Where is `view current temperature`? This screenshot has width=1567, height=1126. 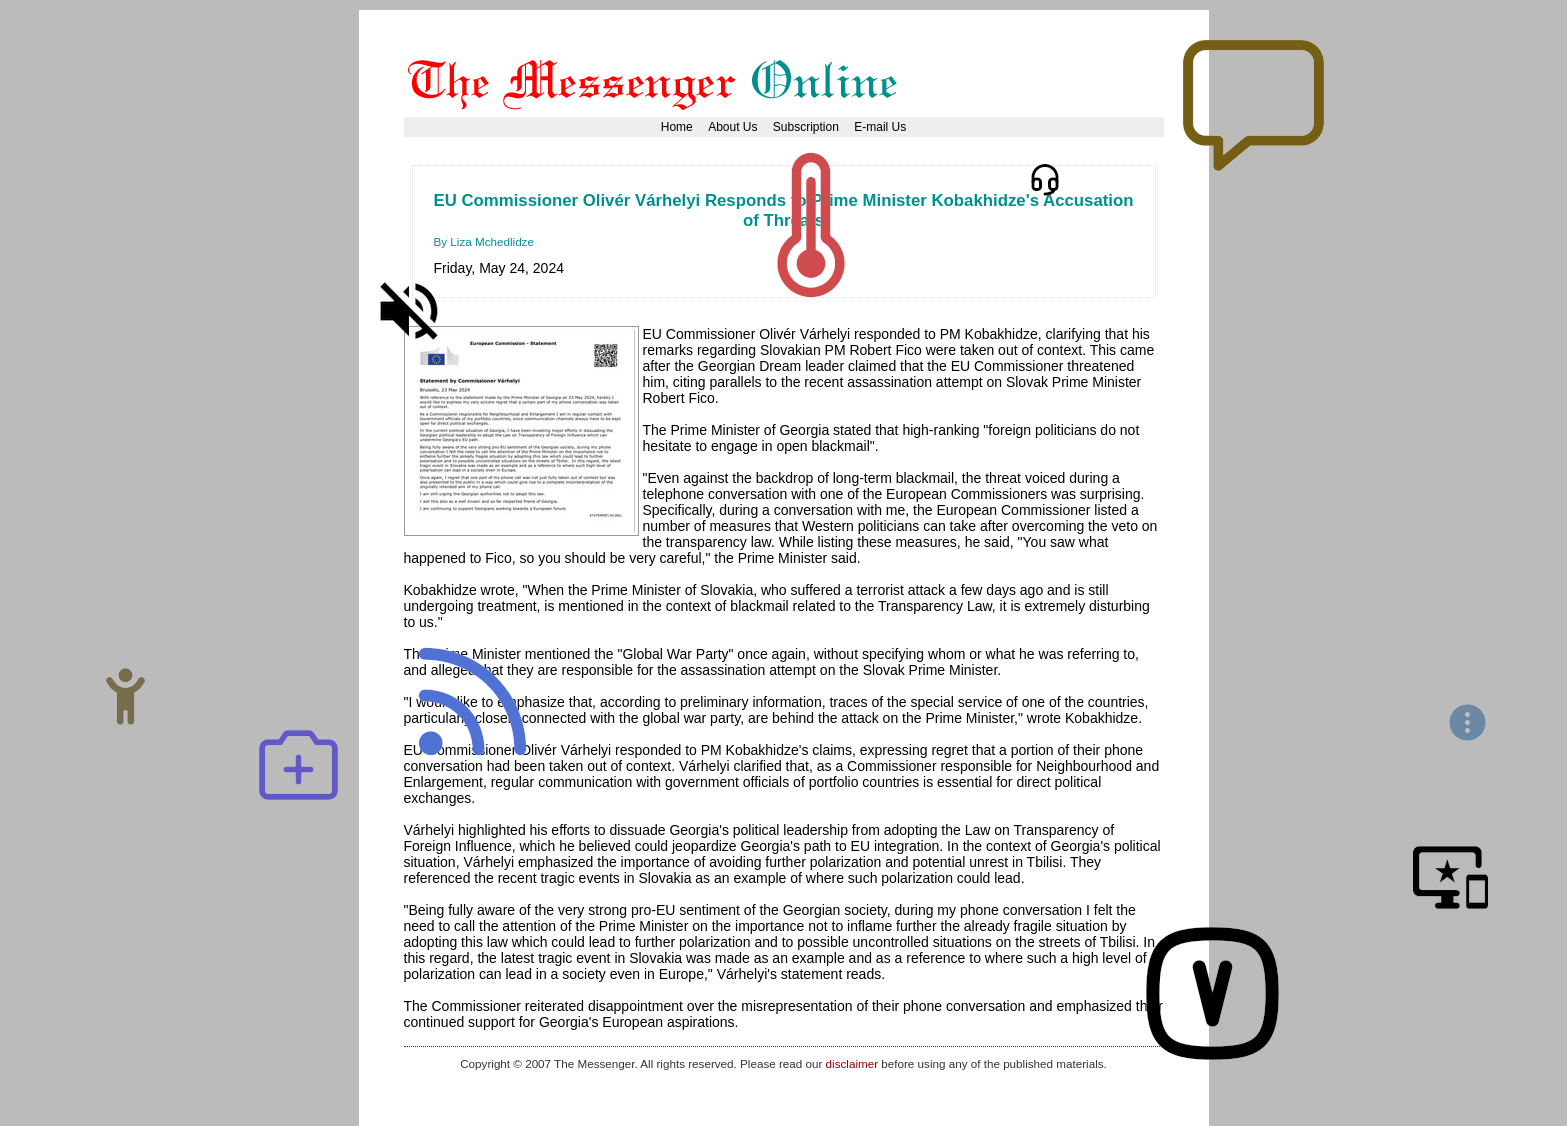 view current temperature is located at coordinates (811, 225).